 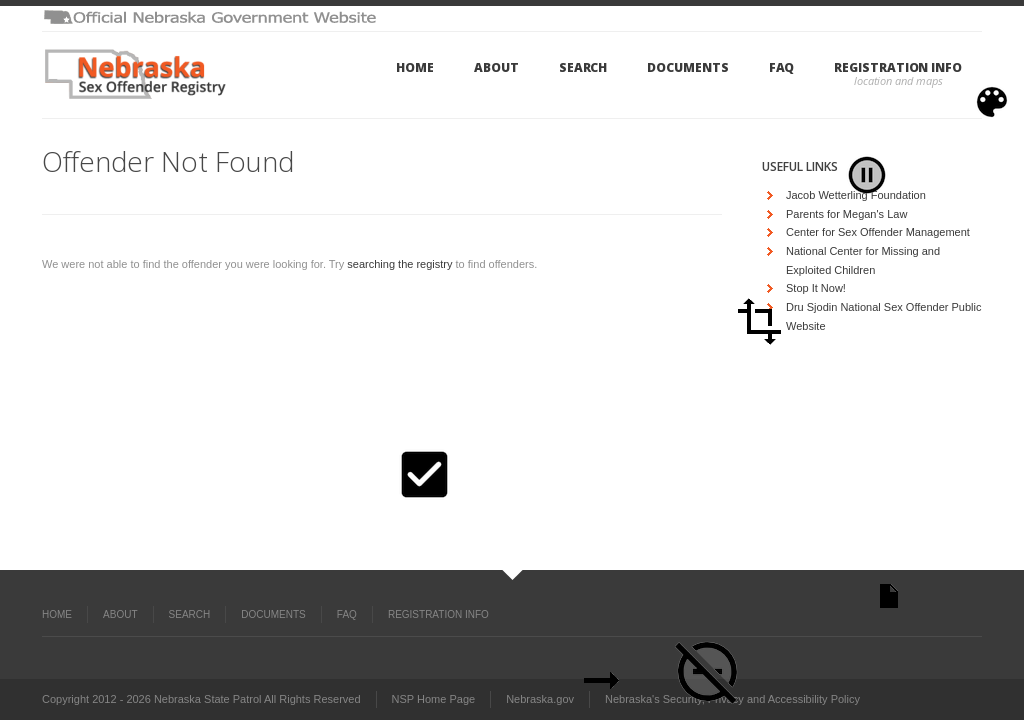 I want to click on pause media playback, so click(x=867, y=175).